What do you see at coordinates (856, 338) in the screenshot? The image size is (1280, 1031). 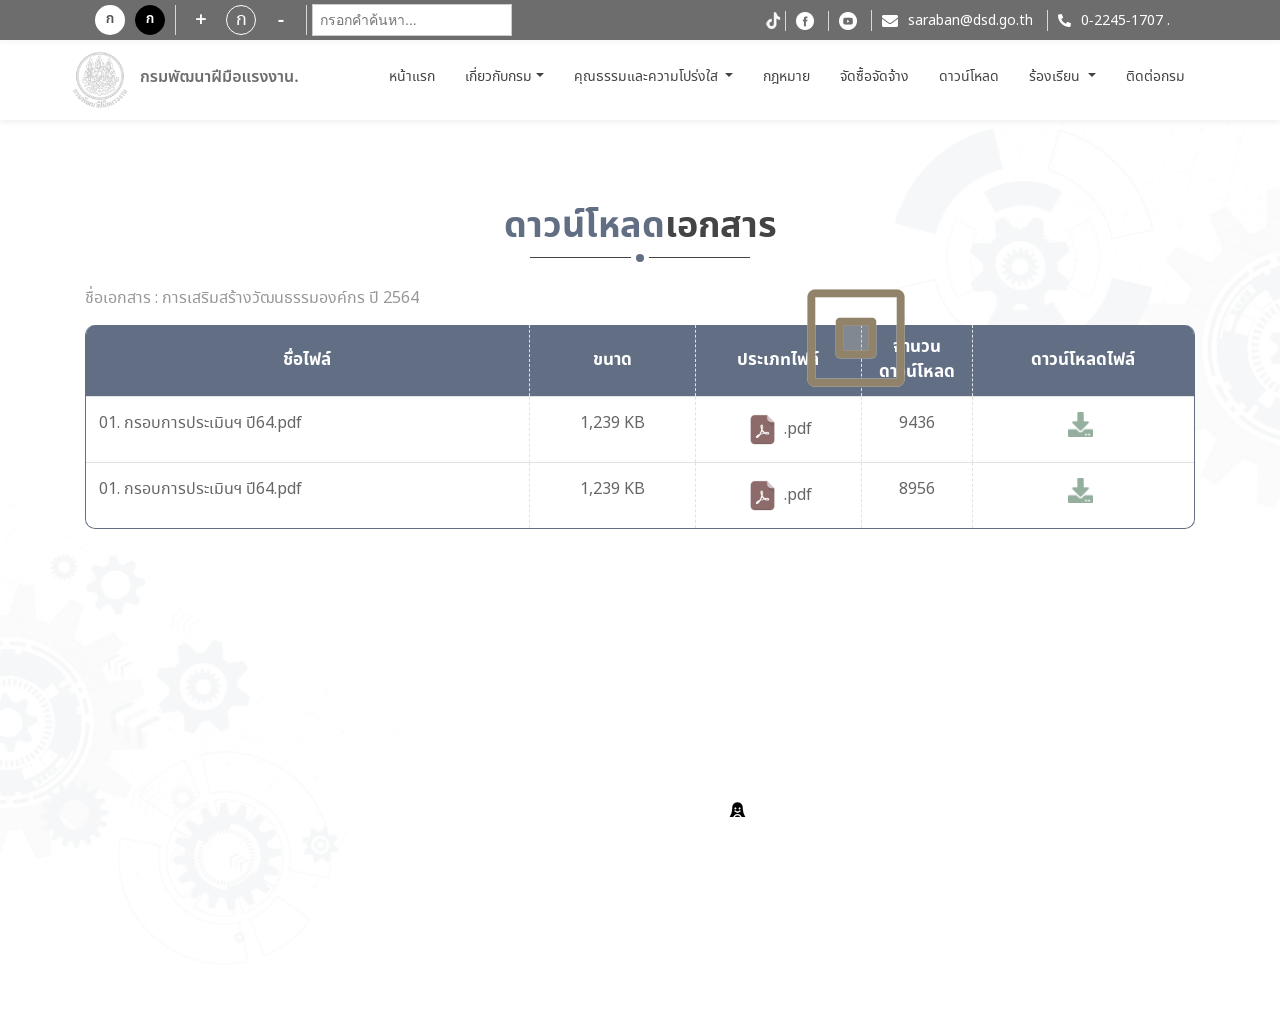 I see `view app or brand logo` at bounding box center [856, 338].